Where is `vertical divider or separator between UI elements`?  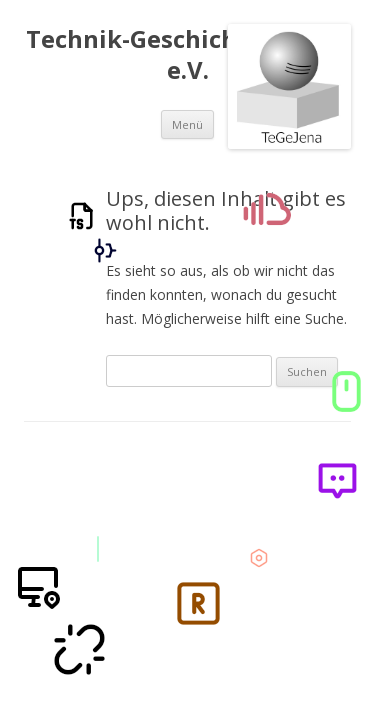 vertical divider or separator between UI elements is located at coordinates (98, 549).